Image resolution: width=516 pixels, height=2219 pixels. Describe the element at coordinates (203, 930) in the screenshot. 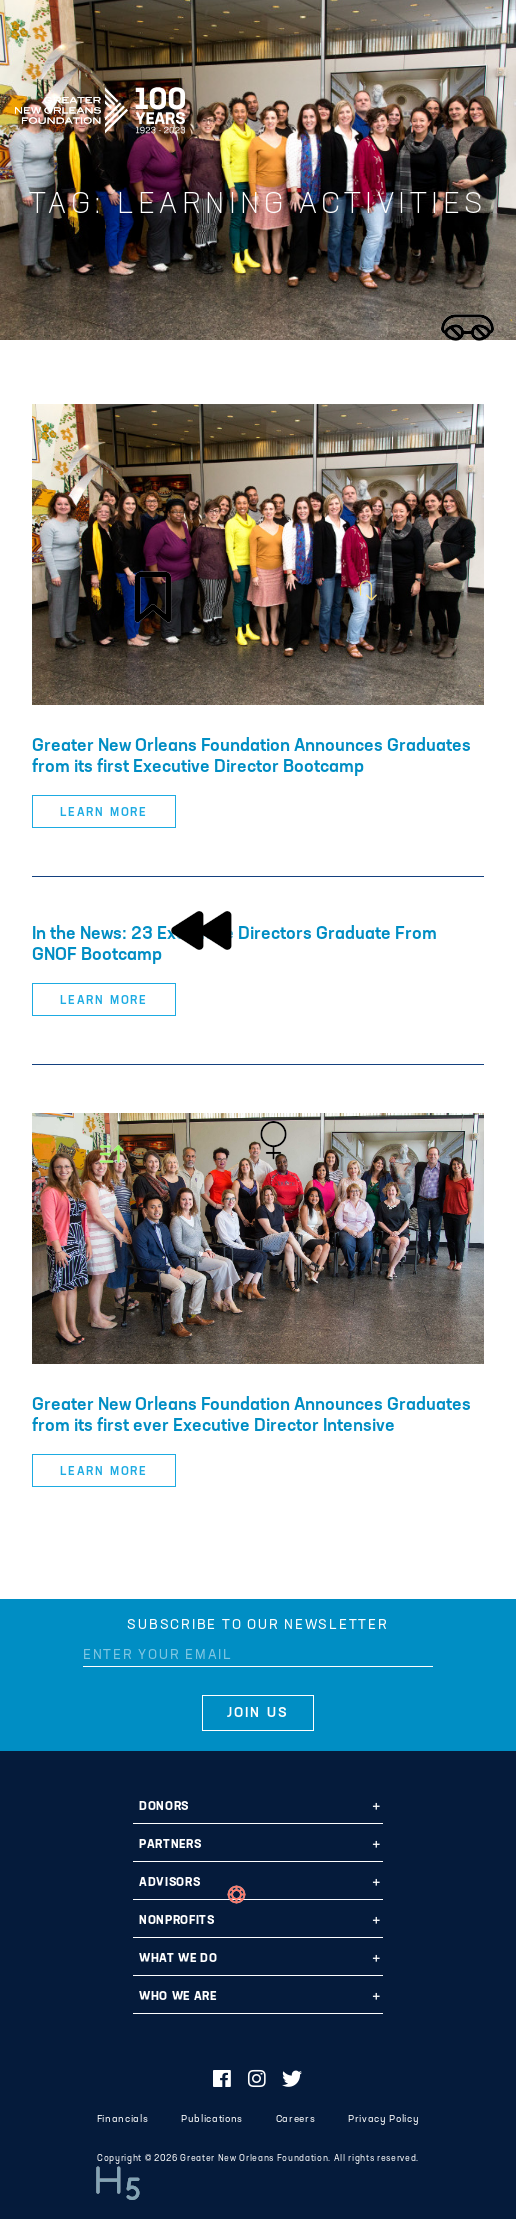

I see `rewind media playback` at that location.